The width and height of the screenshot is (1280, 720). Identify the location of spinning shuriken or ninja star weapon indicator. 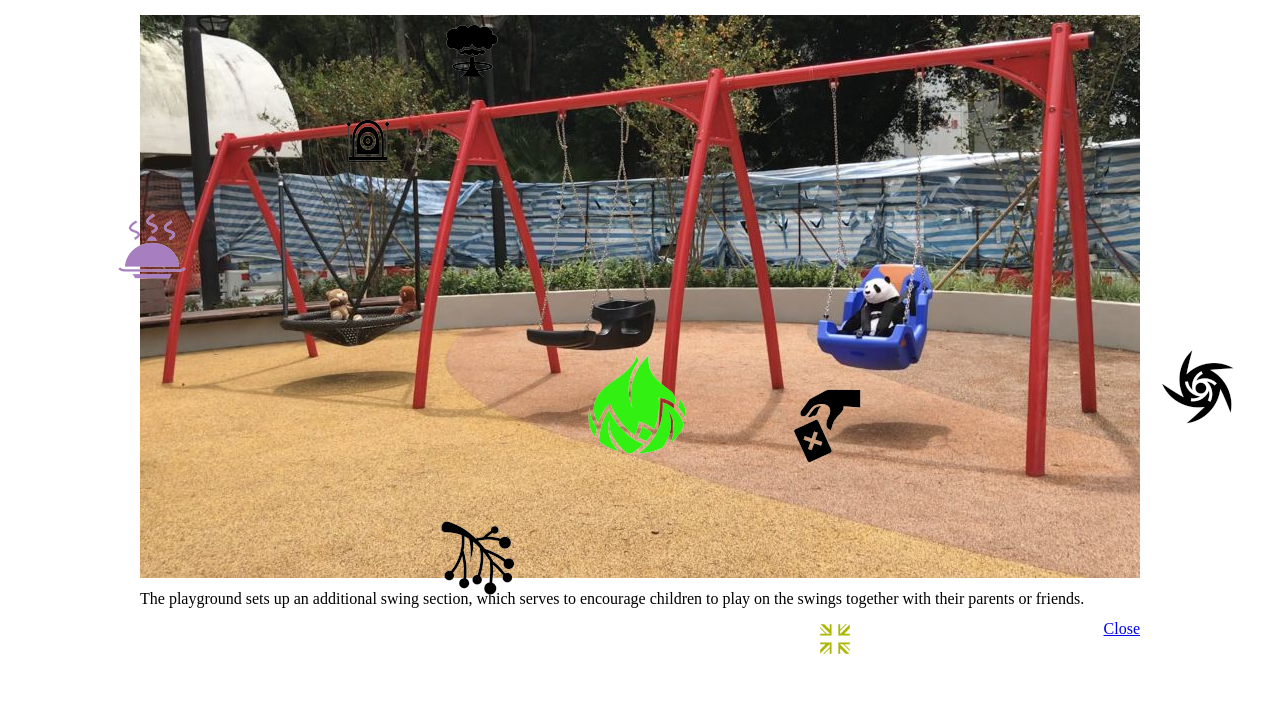
(1198, 387).